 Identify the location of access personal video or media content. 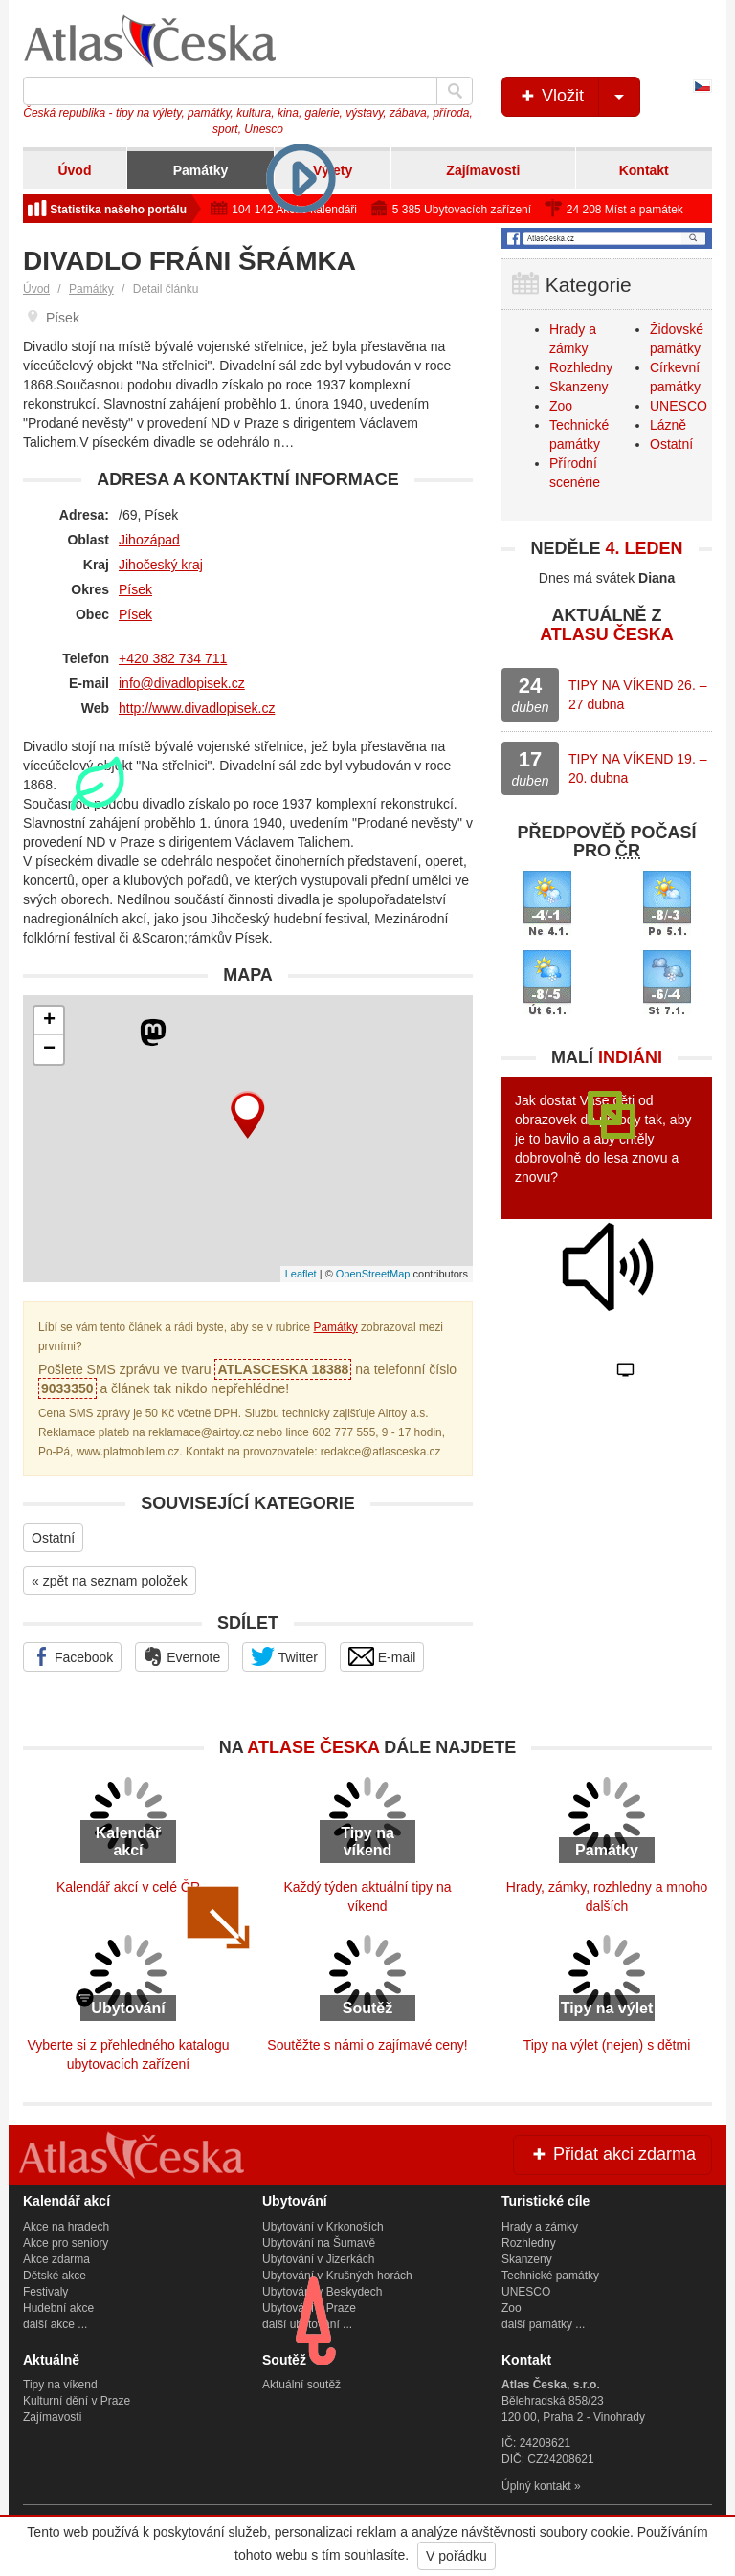
(625, 1369).